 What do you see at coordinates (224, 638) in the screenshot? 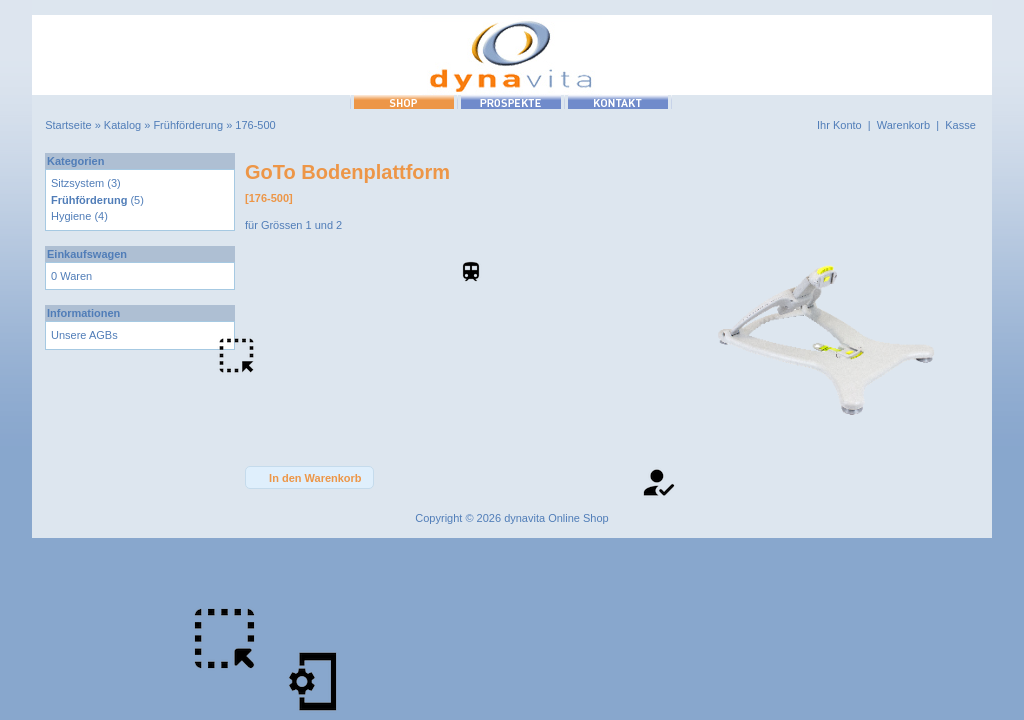
I see `draw a selection area` at bounding box center [224, 638].